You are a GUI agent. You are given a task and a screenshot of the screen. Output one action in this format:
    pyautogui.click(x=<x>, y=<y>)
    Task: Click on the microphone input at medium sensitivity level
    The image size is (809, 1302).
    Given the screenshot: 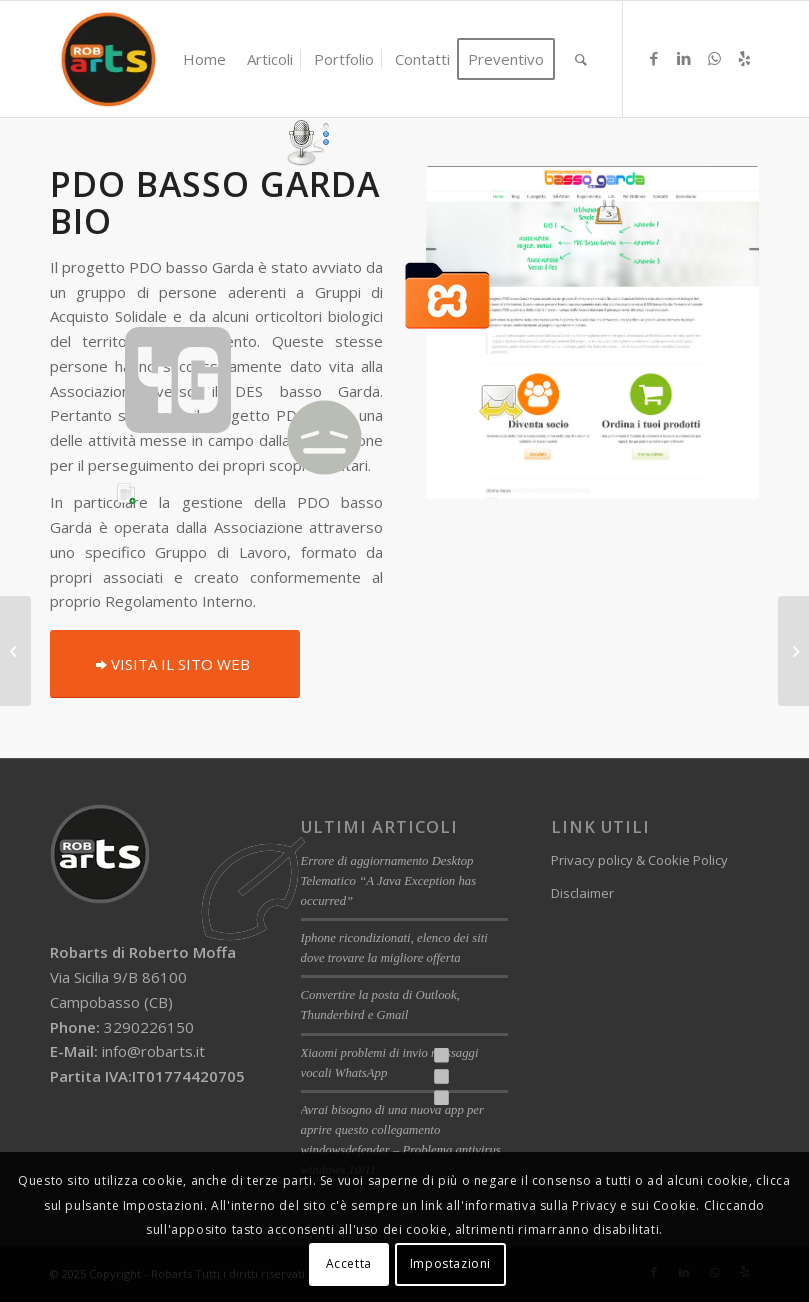 What is the action you would take?
    pyautogui.click(x=309, y=143)
    